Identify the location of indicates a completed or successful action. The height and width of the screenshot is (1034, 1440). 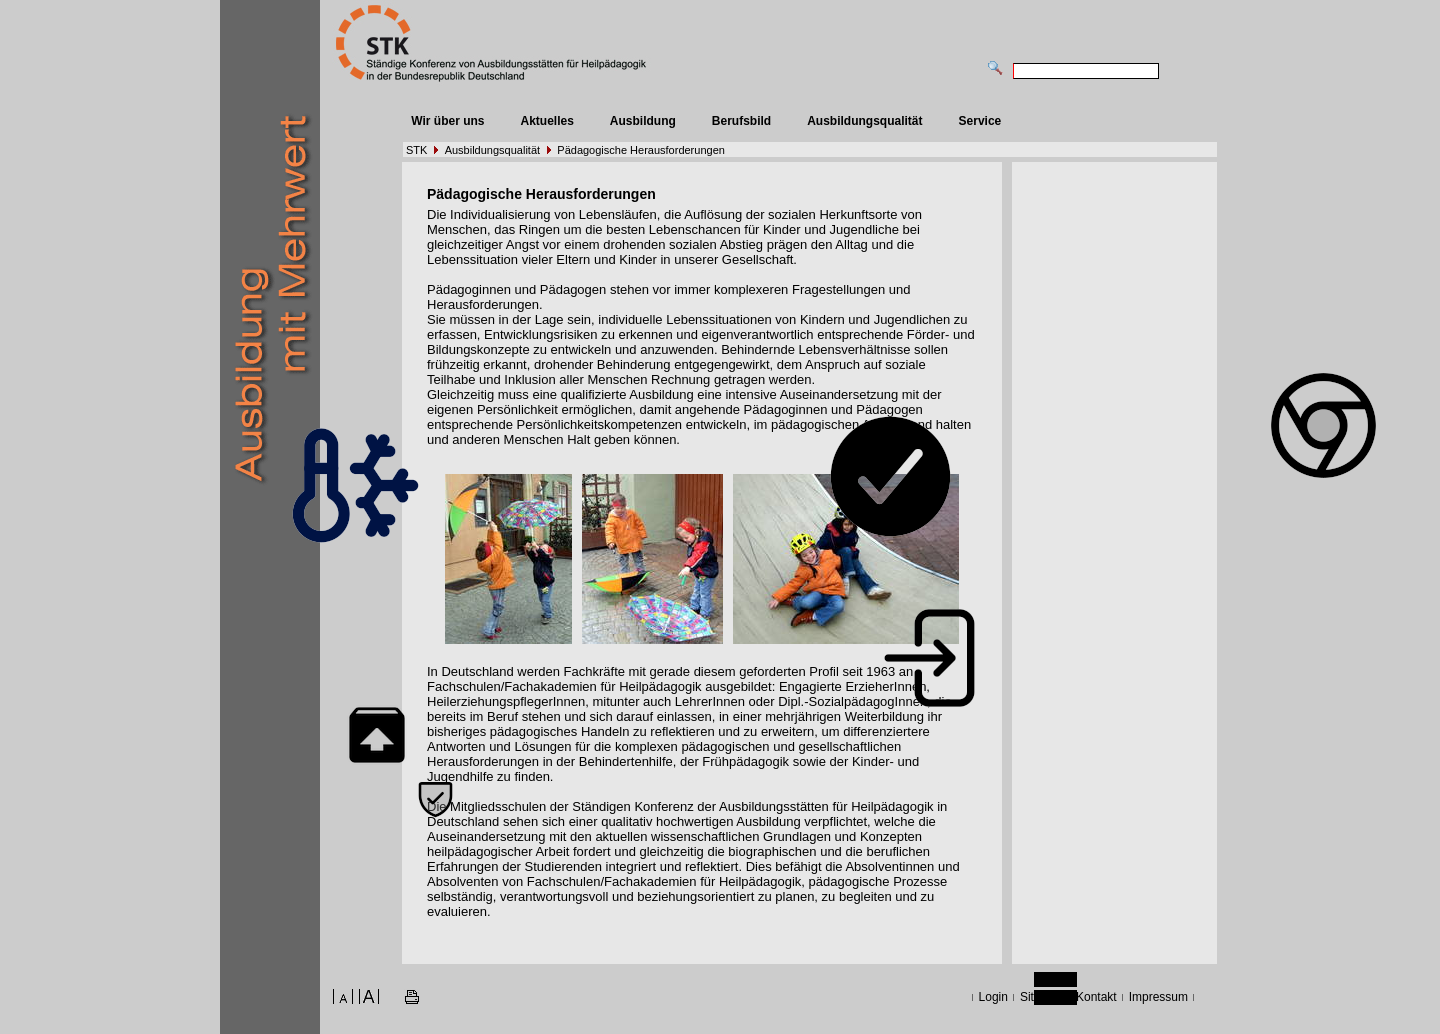
(890, 476).